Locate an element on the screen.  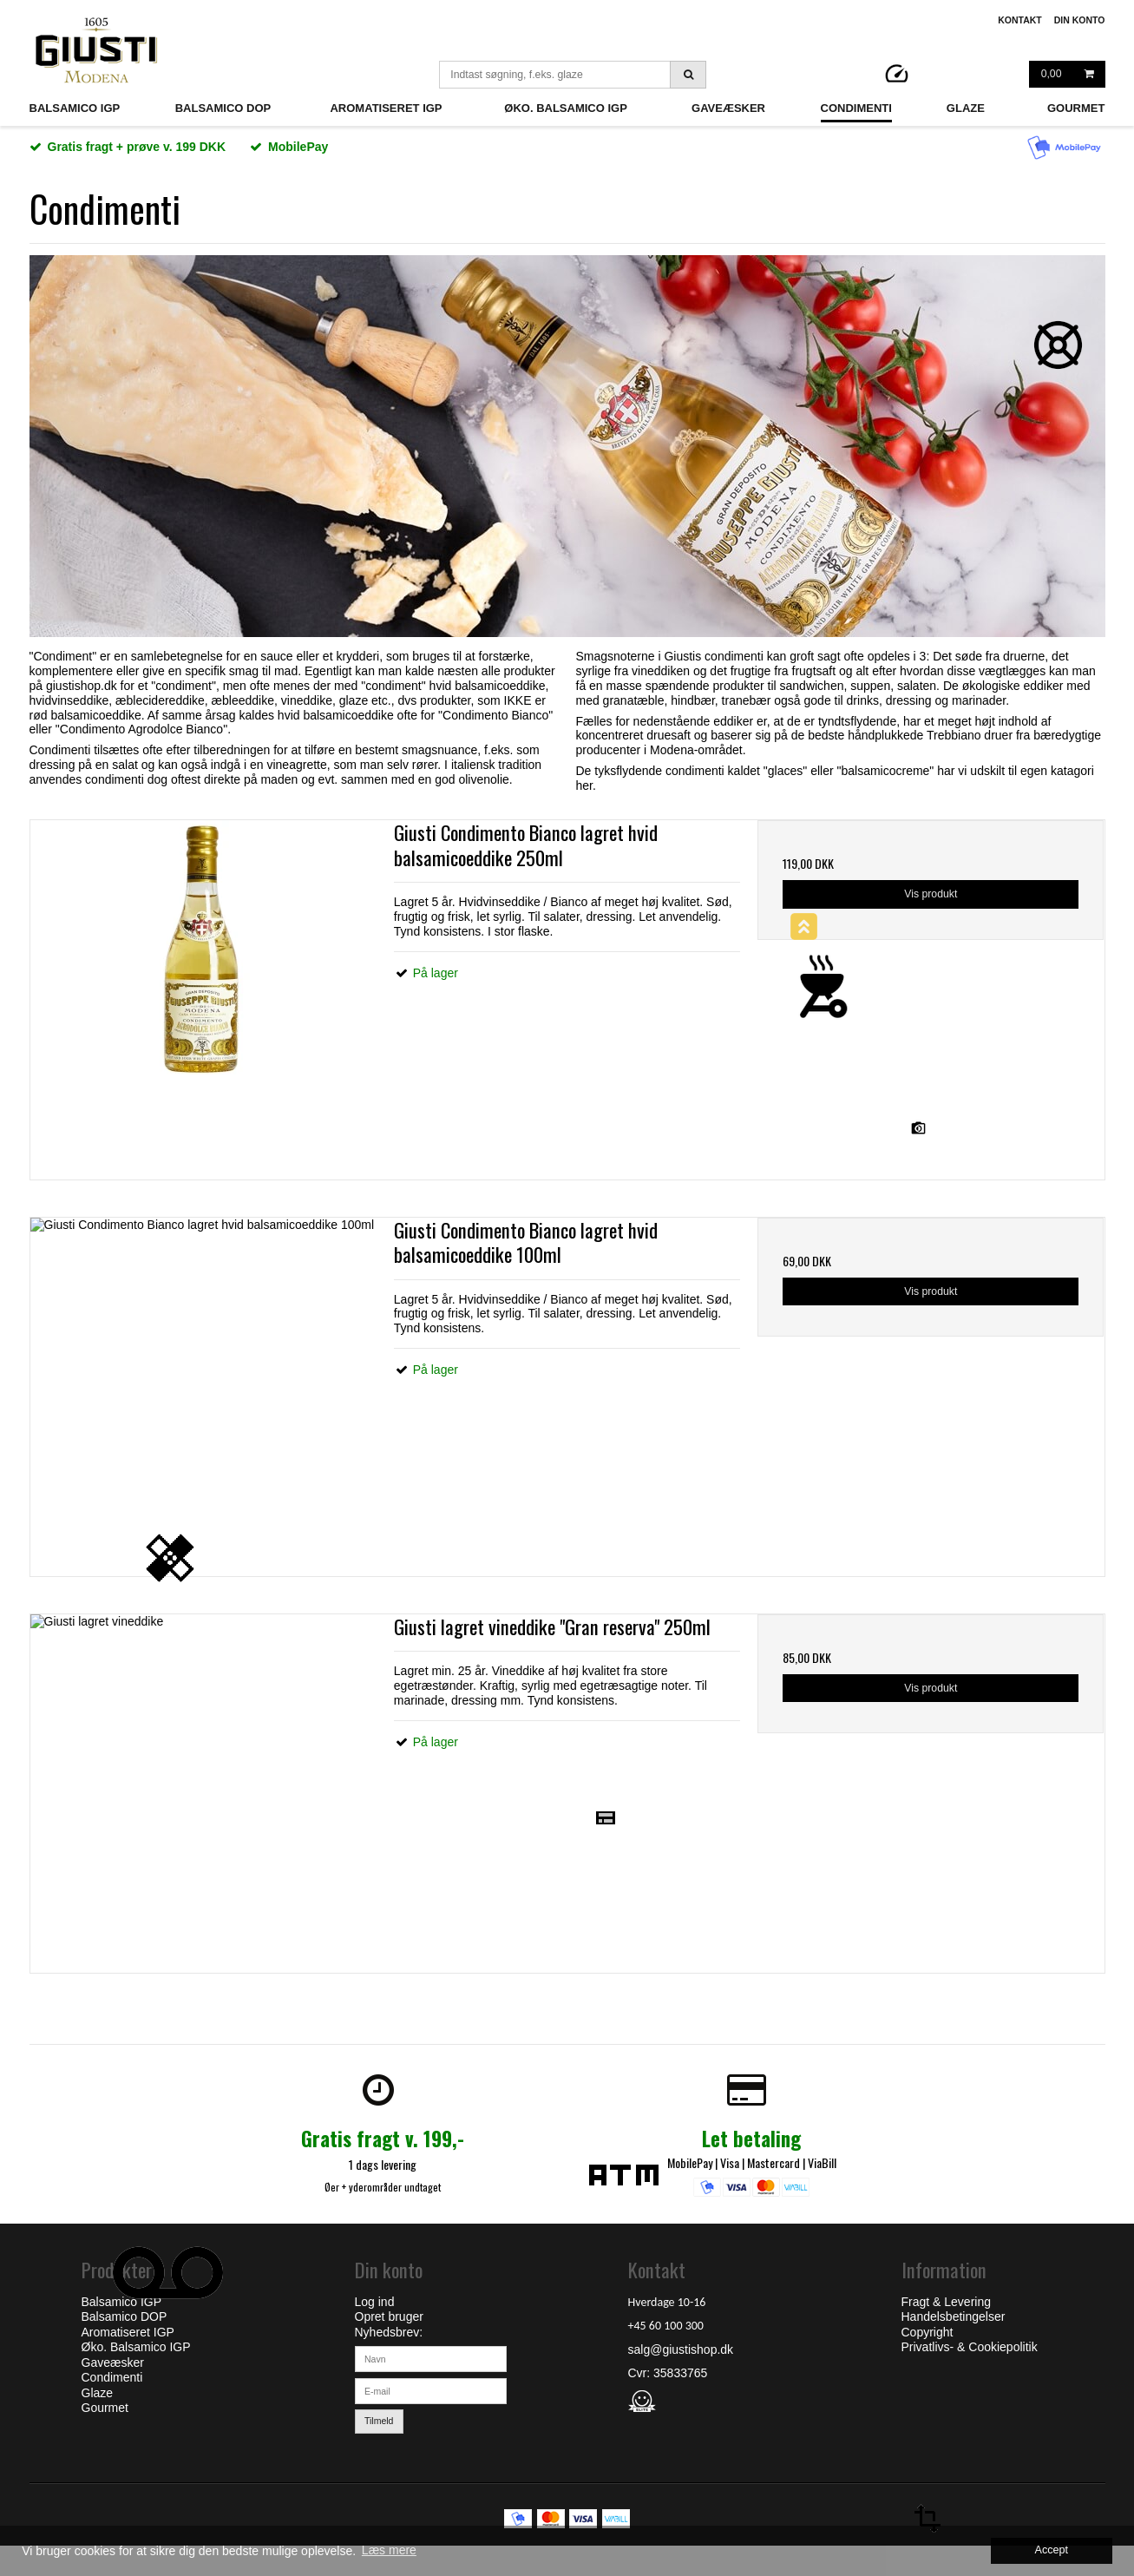
access voicemail messages is located at coordinates (167, 2272).